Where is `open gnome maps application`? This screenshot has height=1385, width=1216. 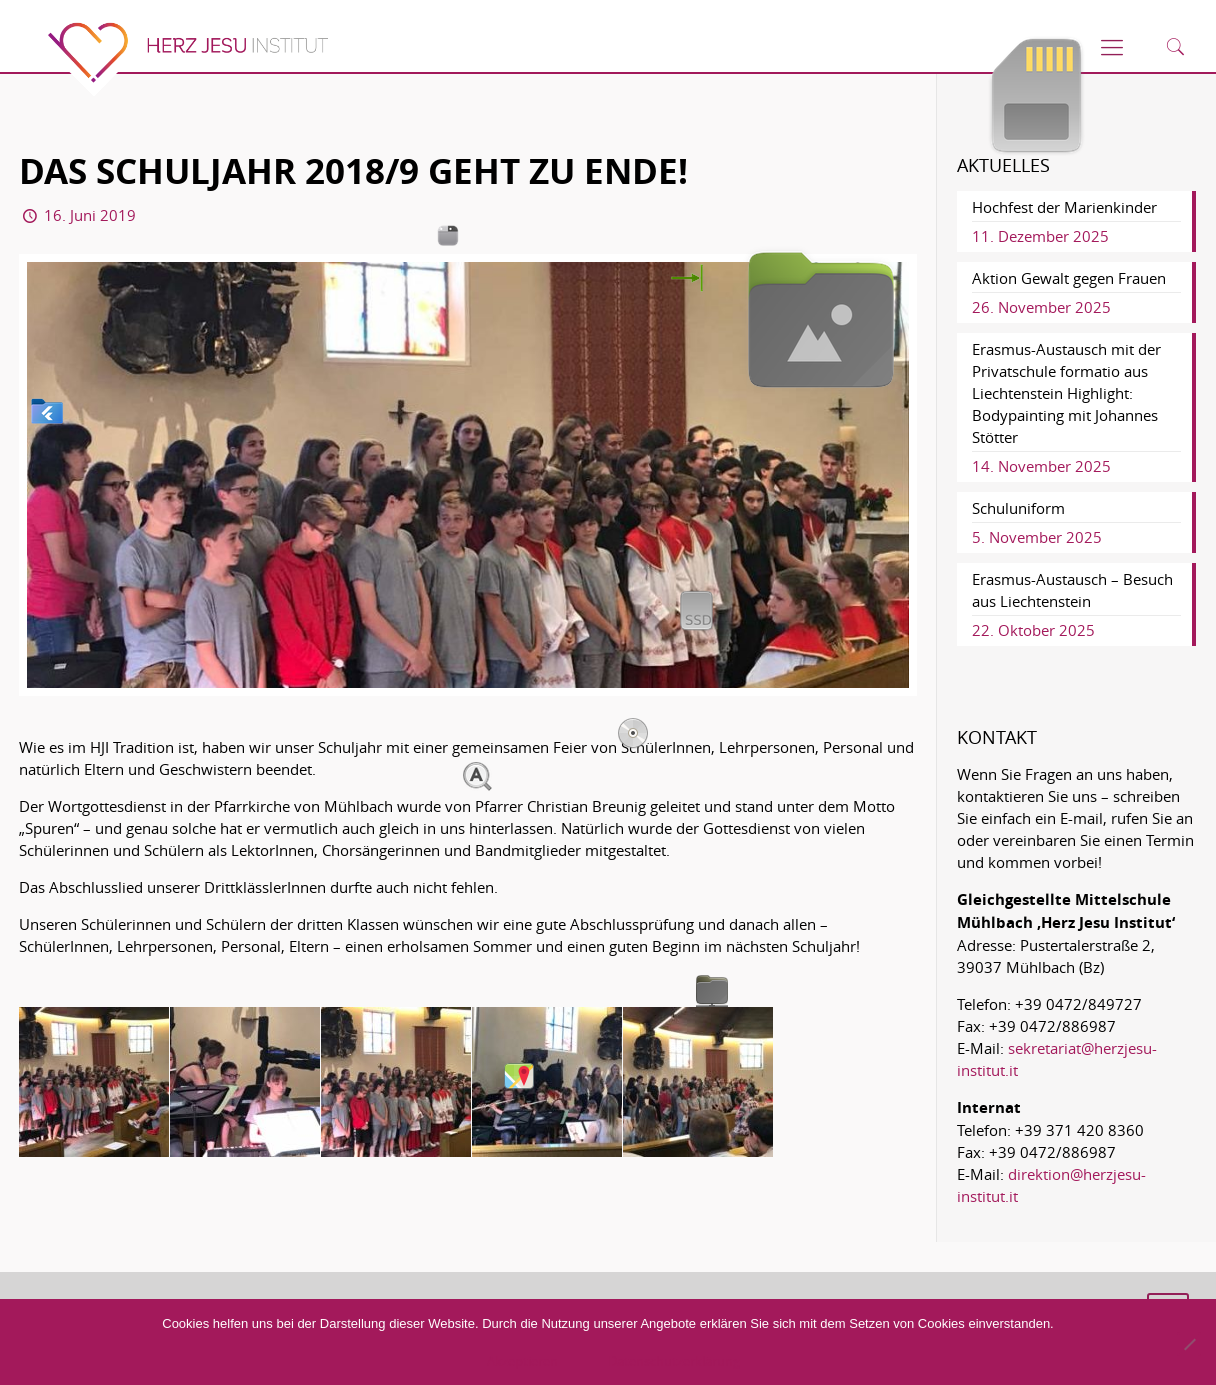
open gnome maps application is located at coordinates (519, 1076).